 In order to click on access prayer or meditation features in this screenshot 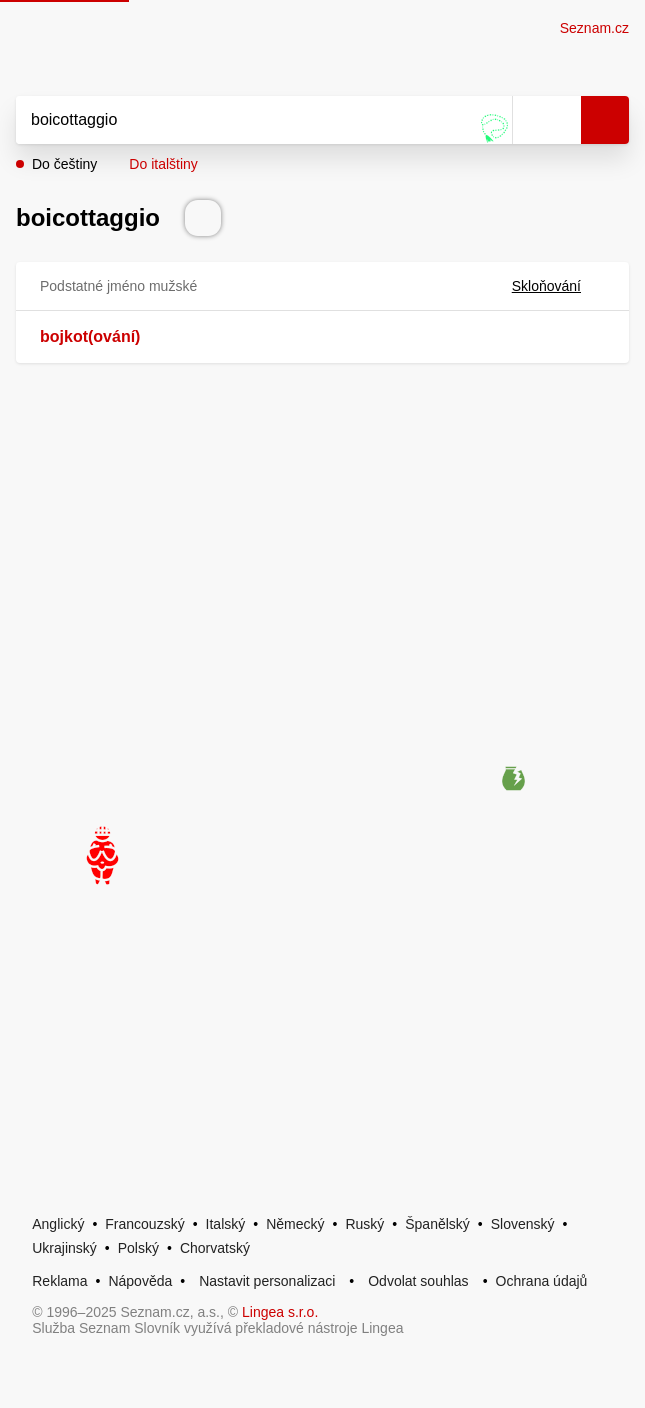, I will do `click(494, 128)`.